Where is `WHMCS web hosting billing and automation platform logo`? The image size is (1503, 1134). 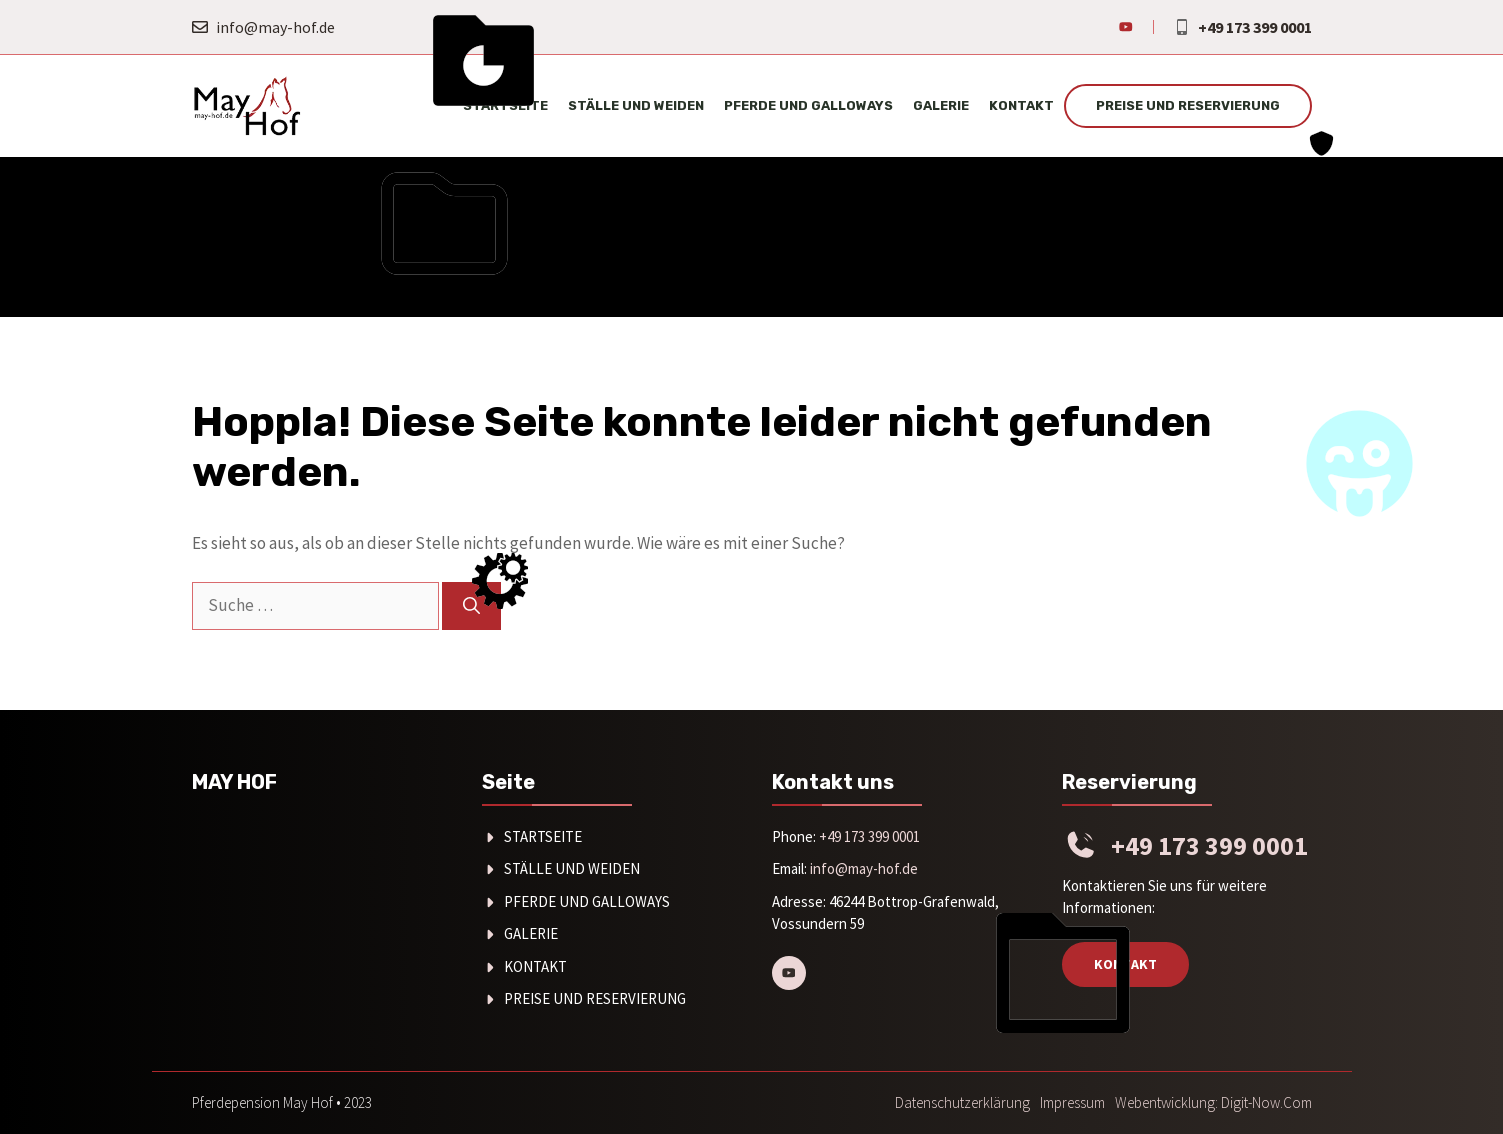
WHMCS web hosting billing and automation platform logo is located at coordinates (500, 581).